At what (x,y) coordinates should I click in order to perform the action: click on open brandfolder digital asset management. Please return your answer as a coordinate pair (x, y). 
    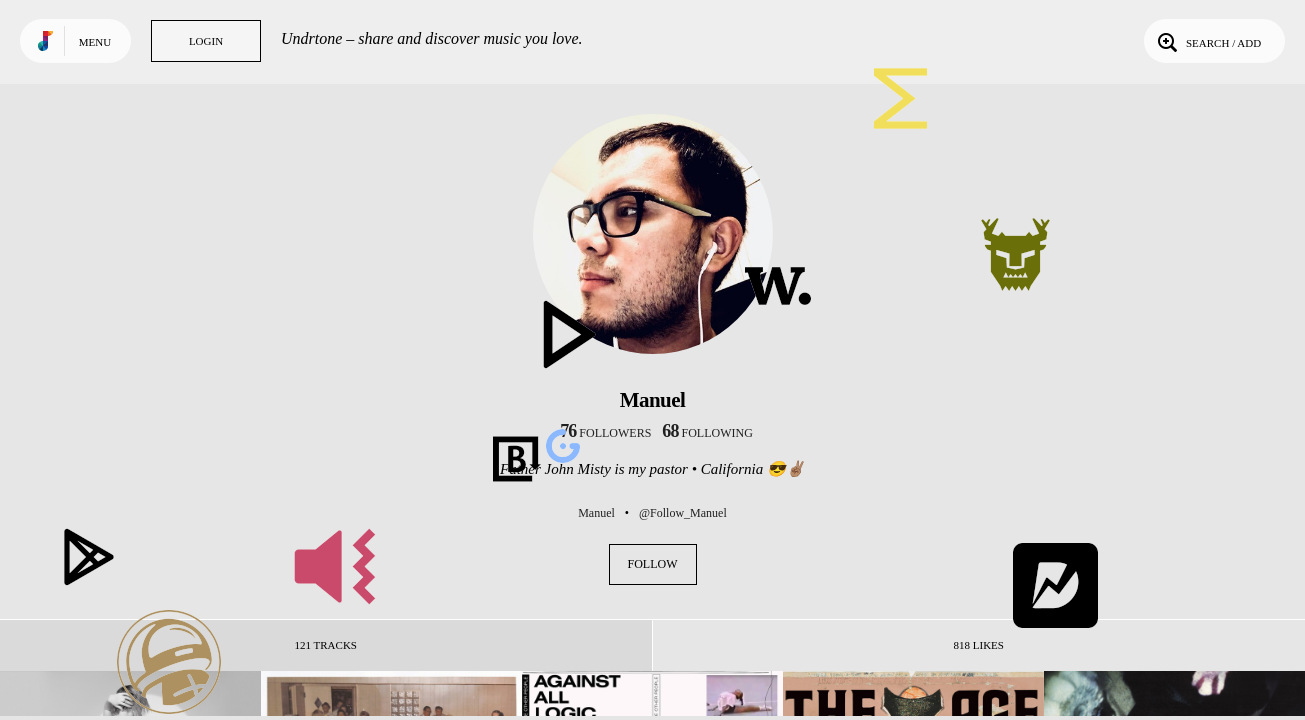
    Looking at the image, I should click on (517, 459).